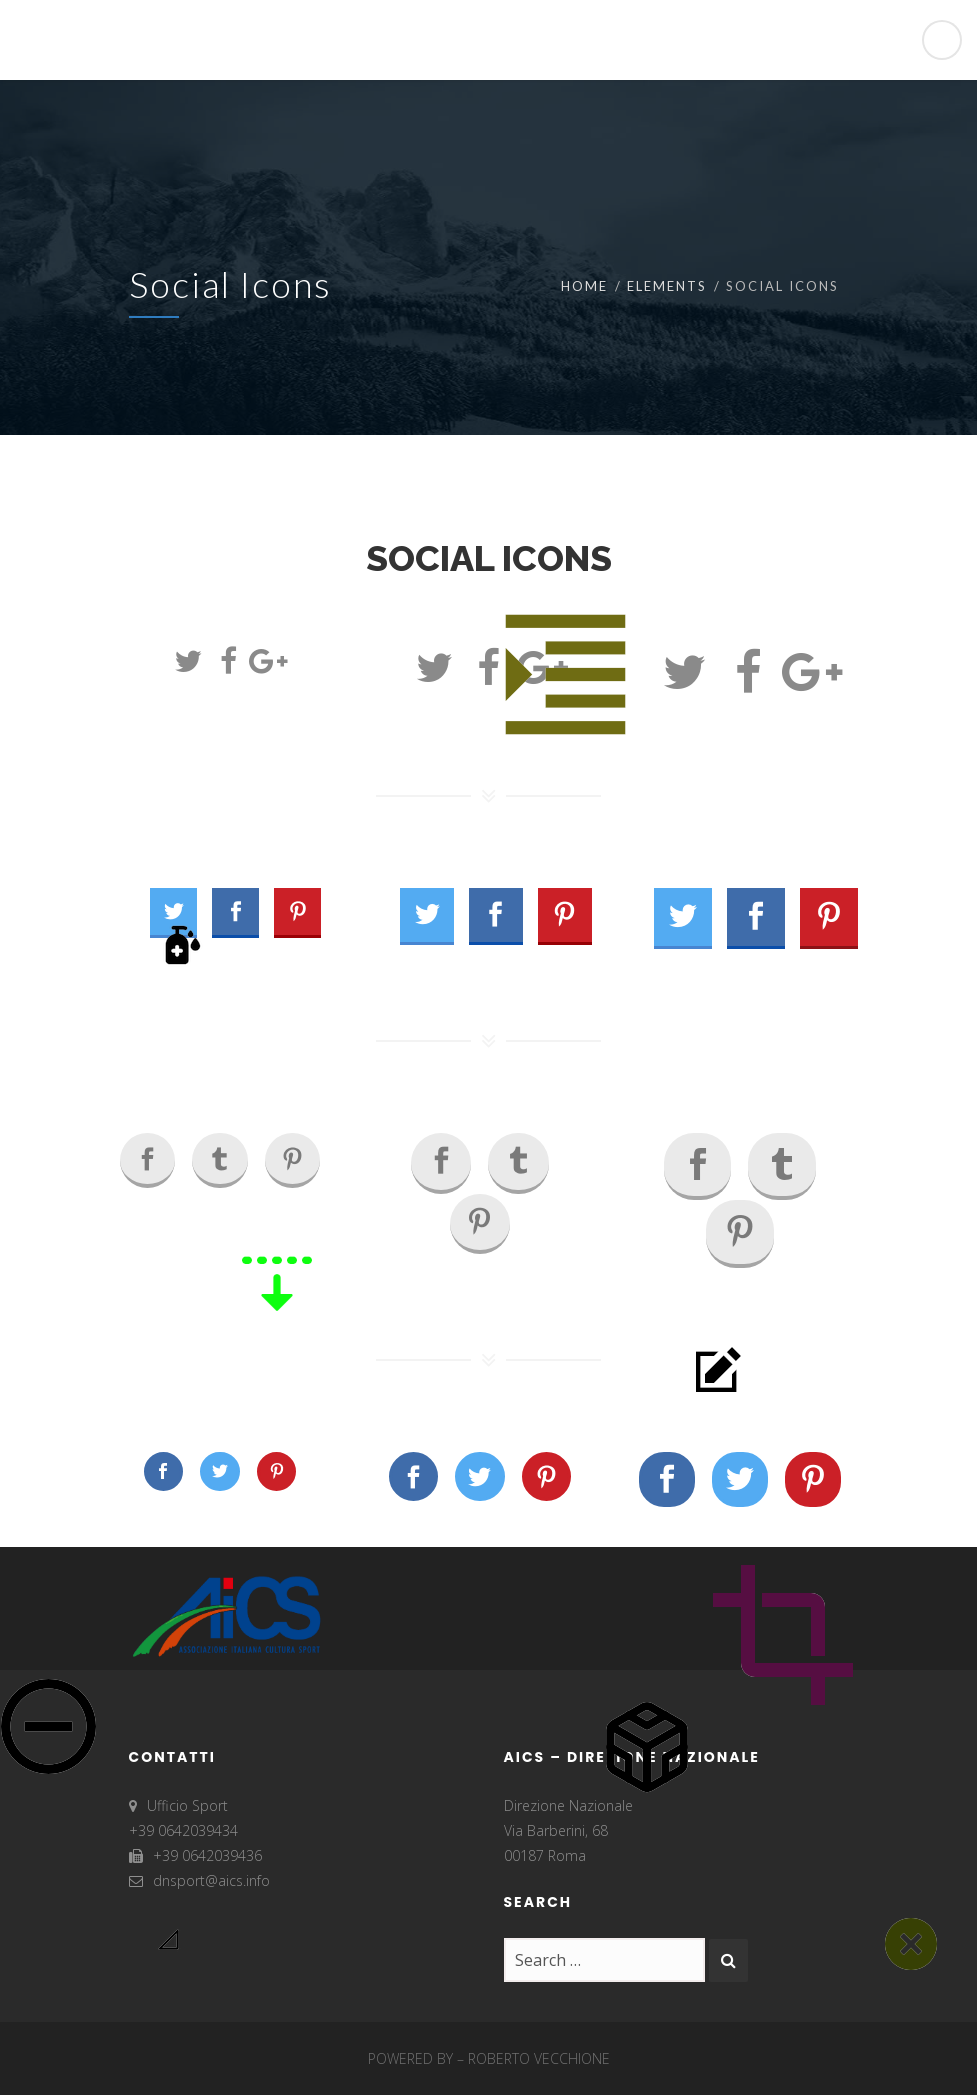  Describe the element at coordinates (277, 1279) in the screenshot. I see `expand collapsed content below` at that location.